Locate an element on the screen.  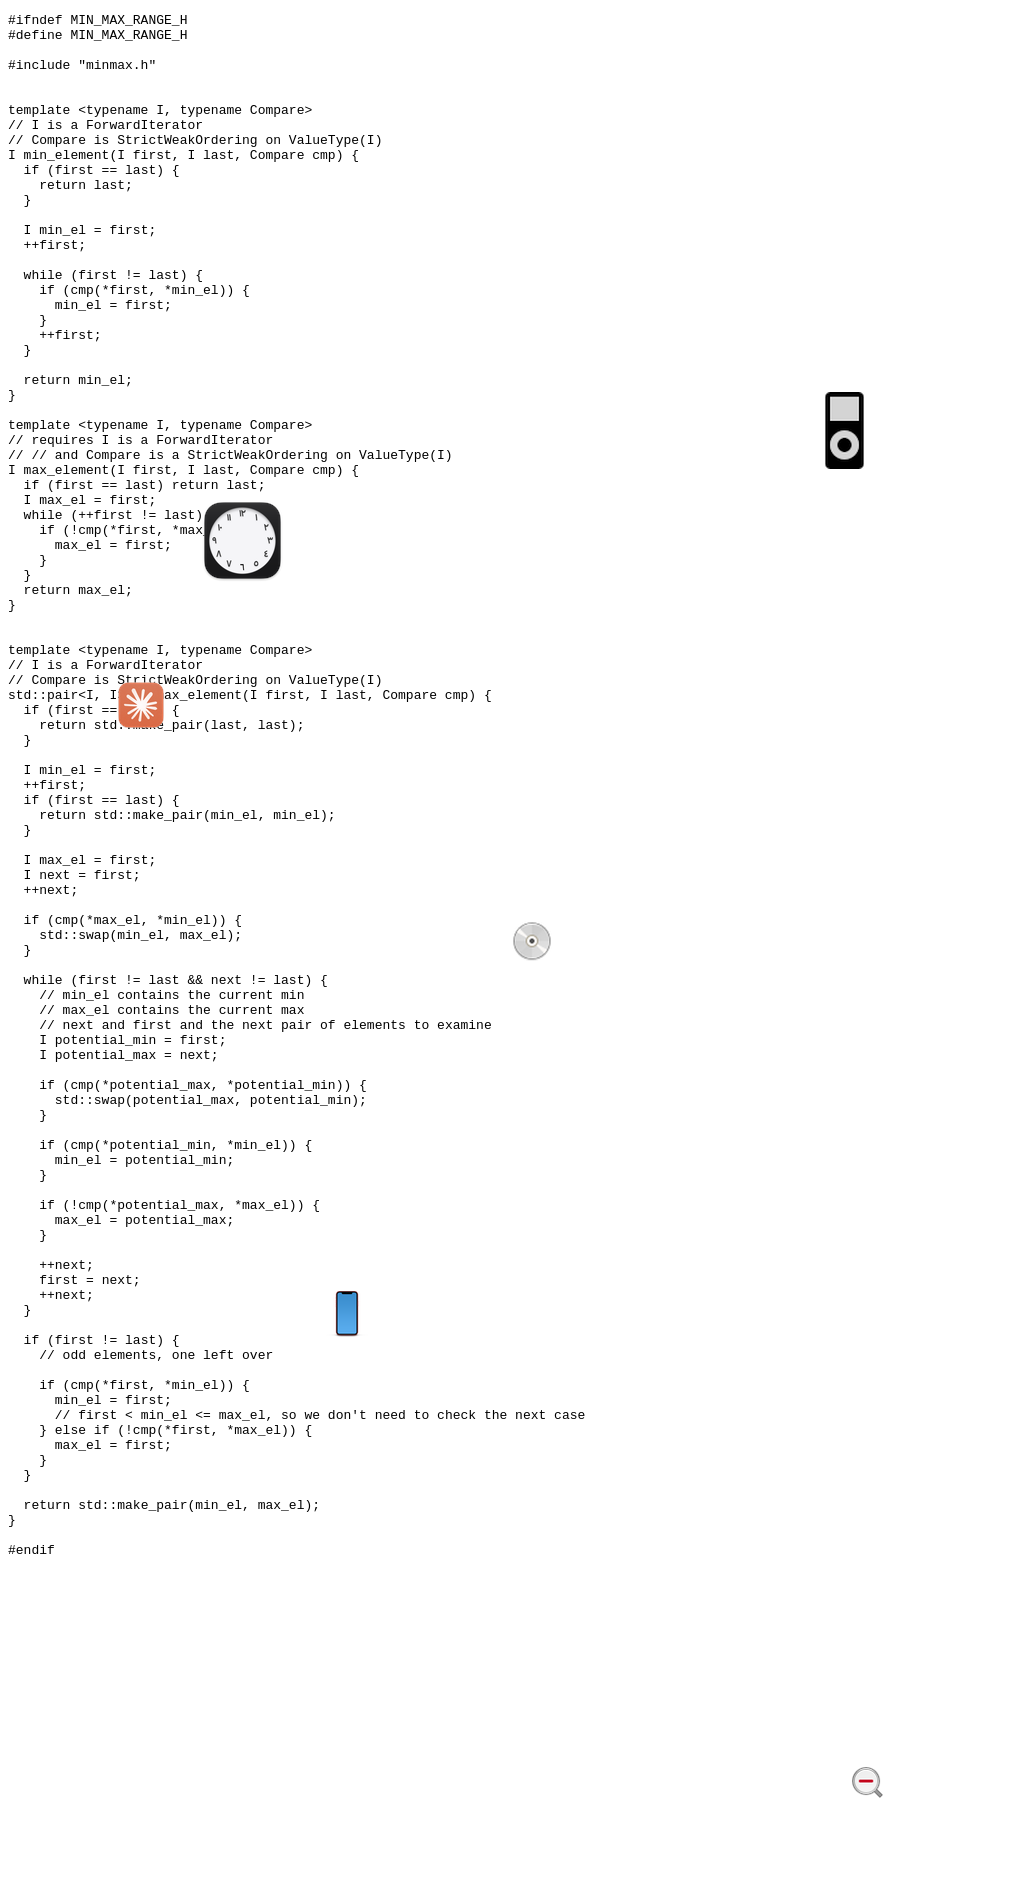
open the clock app is located at coordinates (242, 540).